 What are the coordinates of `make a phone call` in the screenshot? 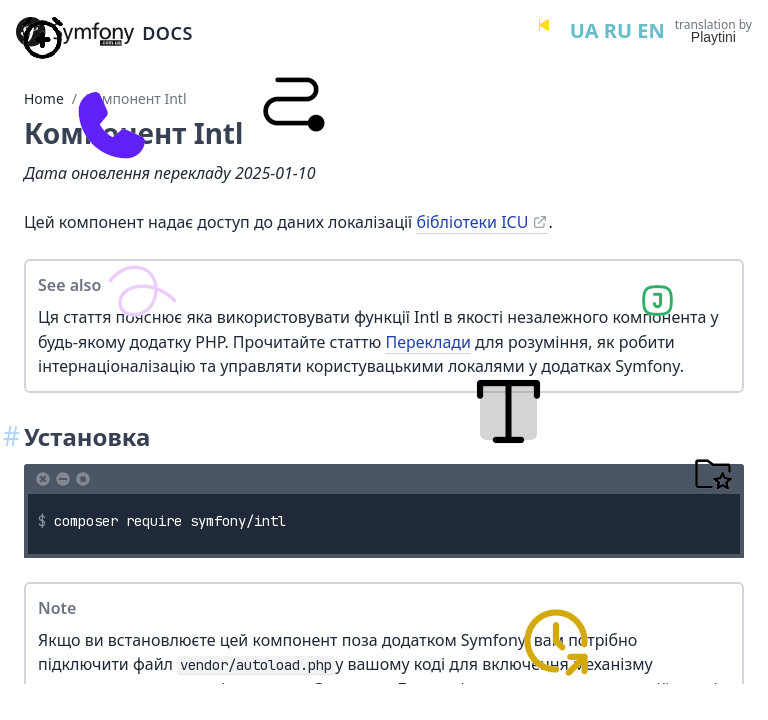 It's located at (110, 126).